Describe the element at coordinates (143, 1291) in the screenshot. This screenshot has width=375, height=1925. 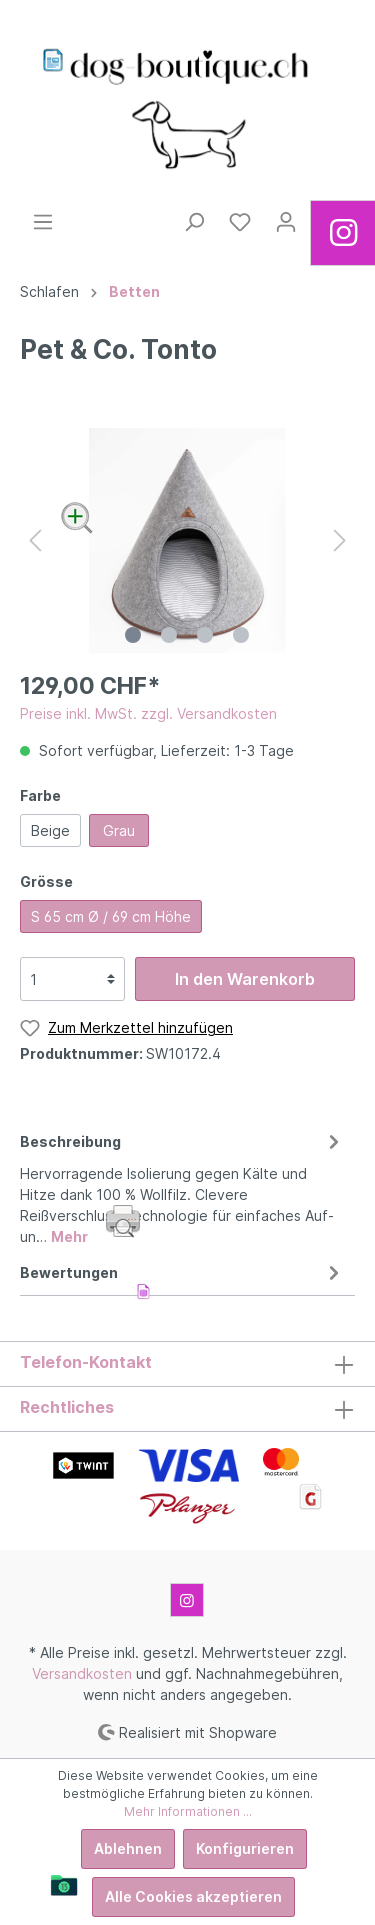
I see `libreoffice base database file` at that location.